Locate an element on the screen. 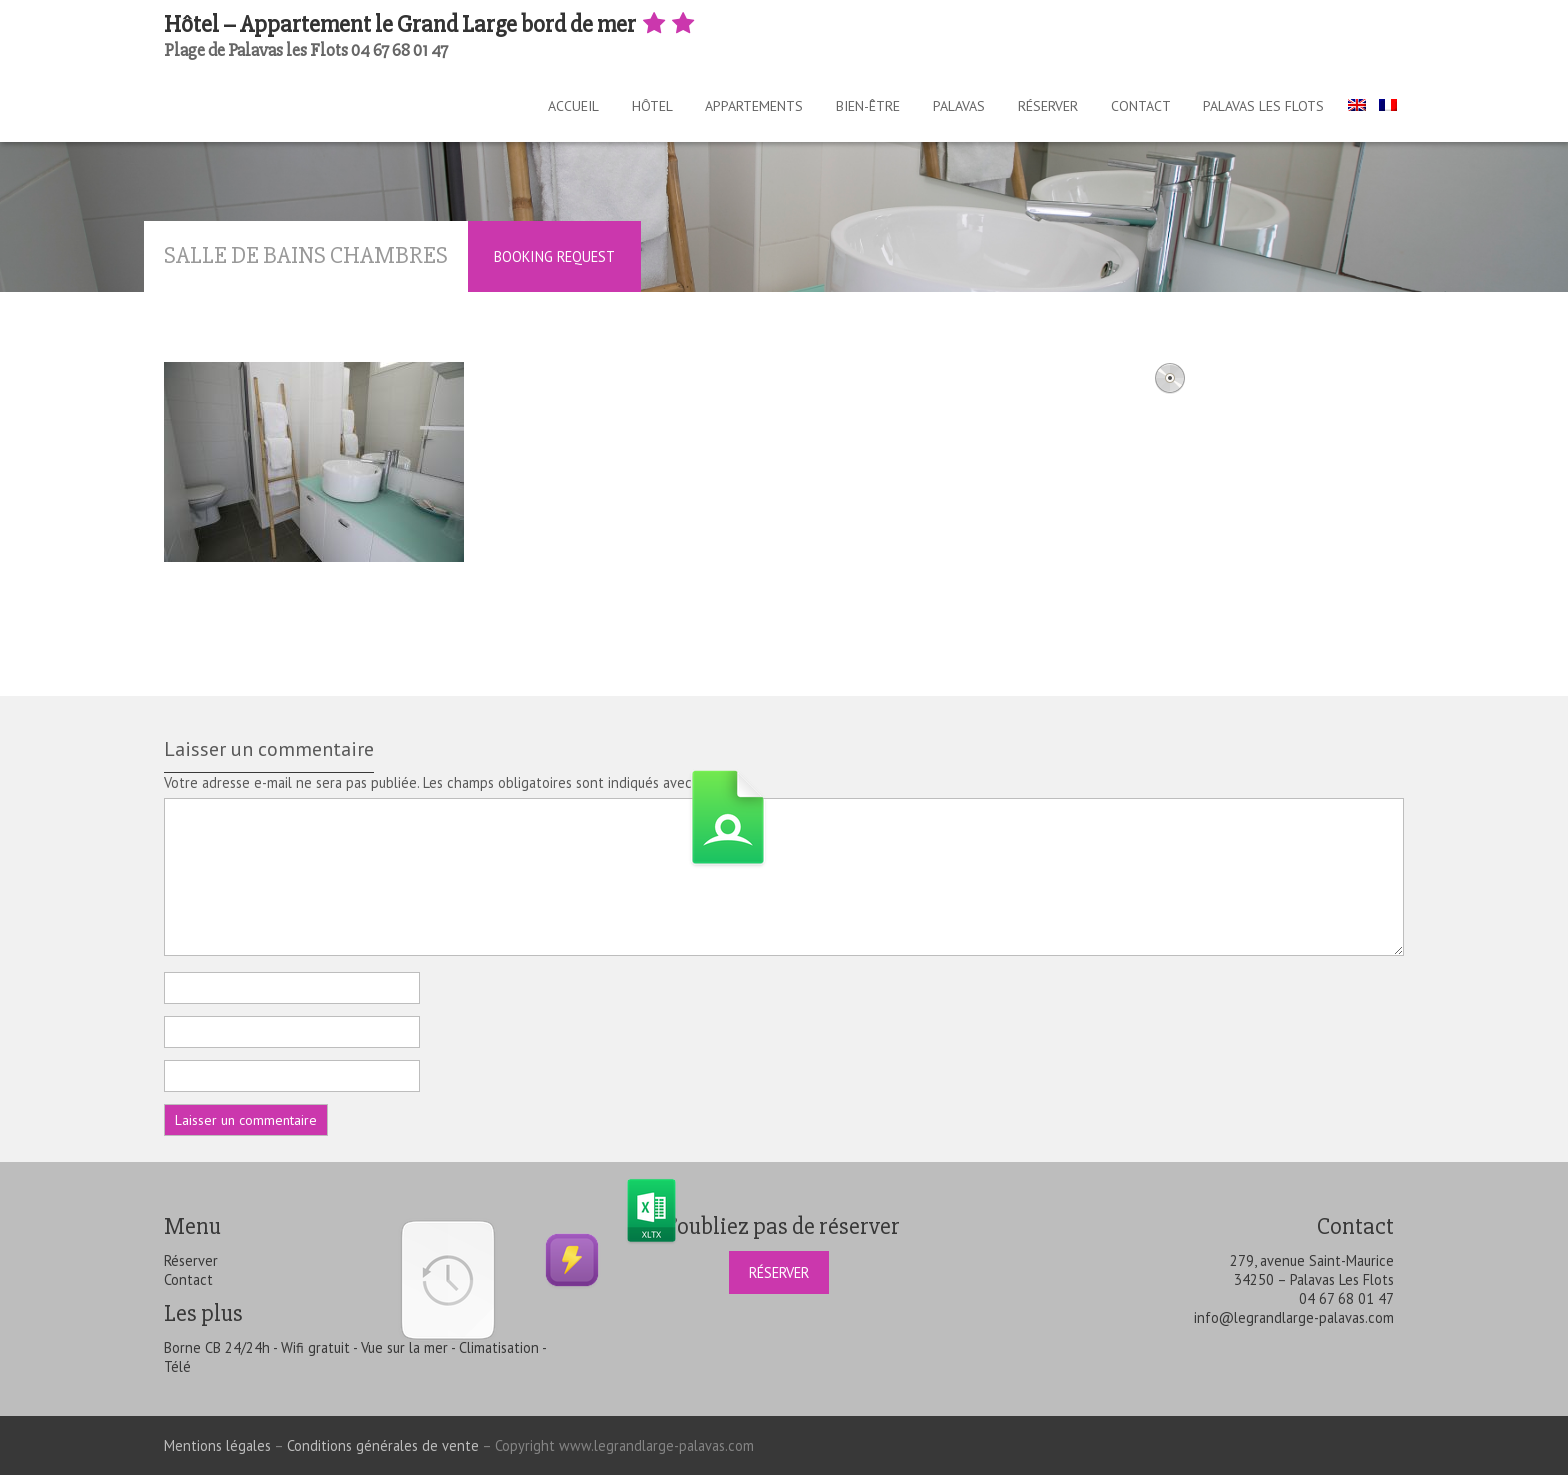  a deleted or trashed file is located at coordinates (448, 1280).